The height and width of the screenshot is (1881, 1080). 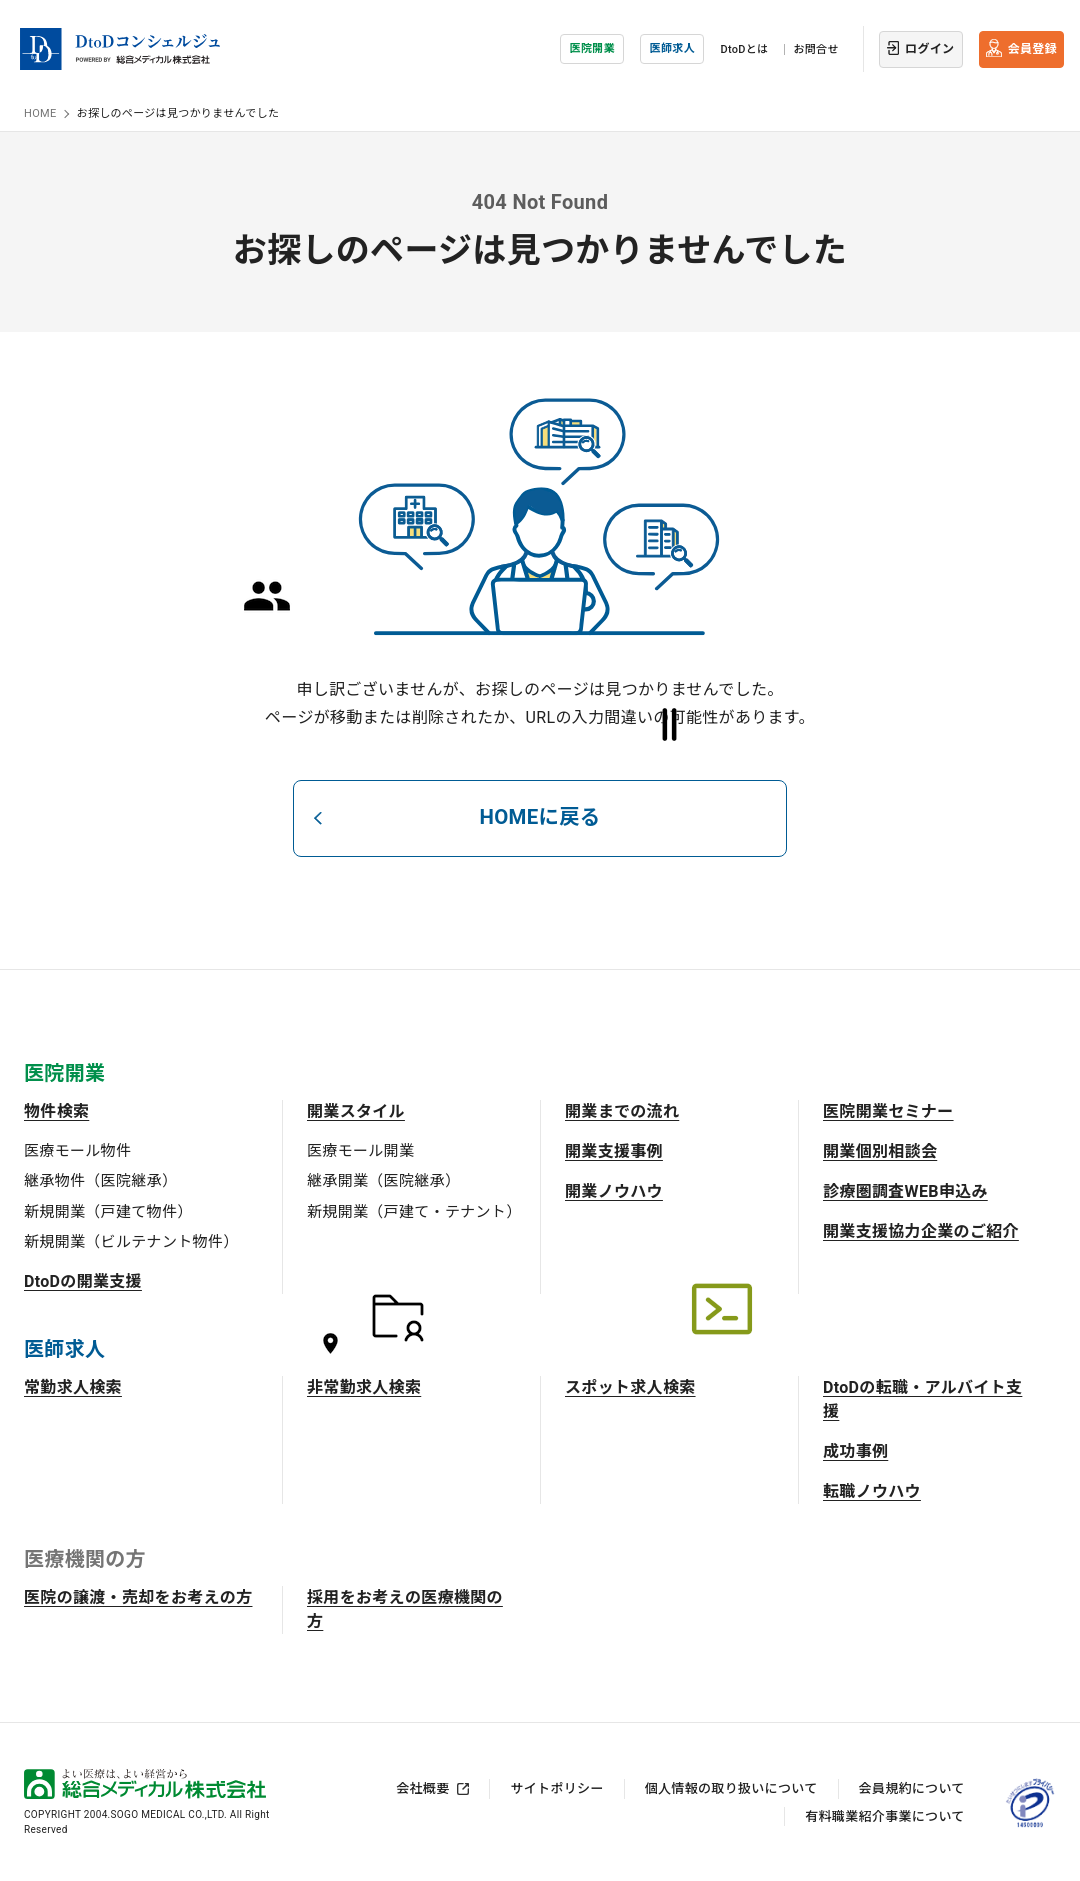 What do you see at coordinates (398, 1316) in the screenshot?
I see `access user-specific files` at bounding box center [398, 1316].